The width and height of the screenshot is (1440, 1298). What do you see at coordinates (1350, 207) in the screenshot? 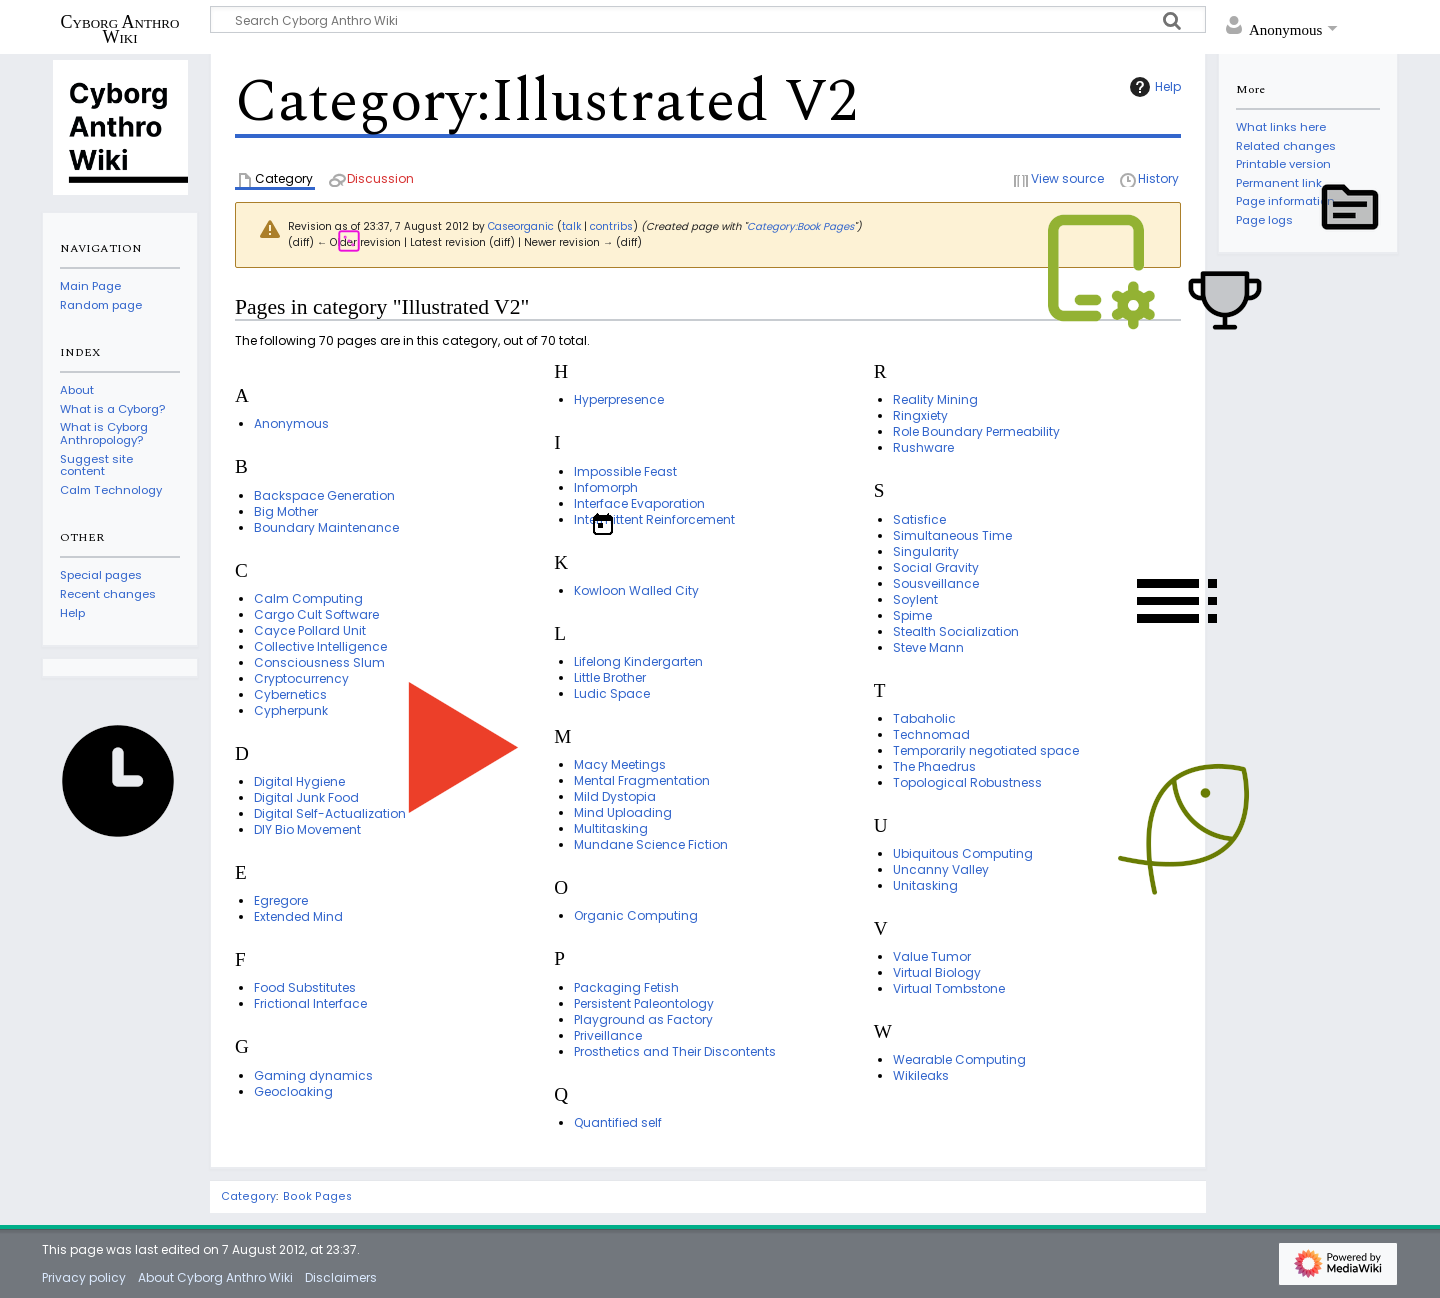
I see `access source files or documents` at bounding box center [1350, 207].